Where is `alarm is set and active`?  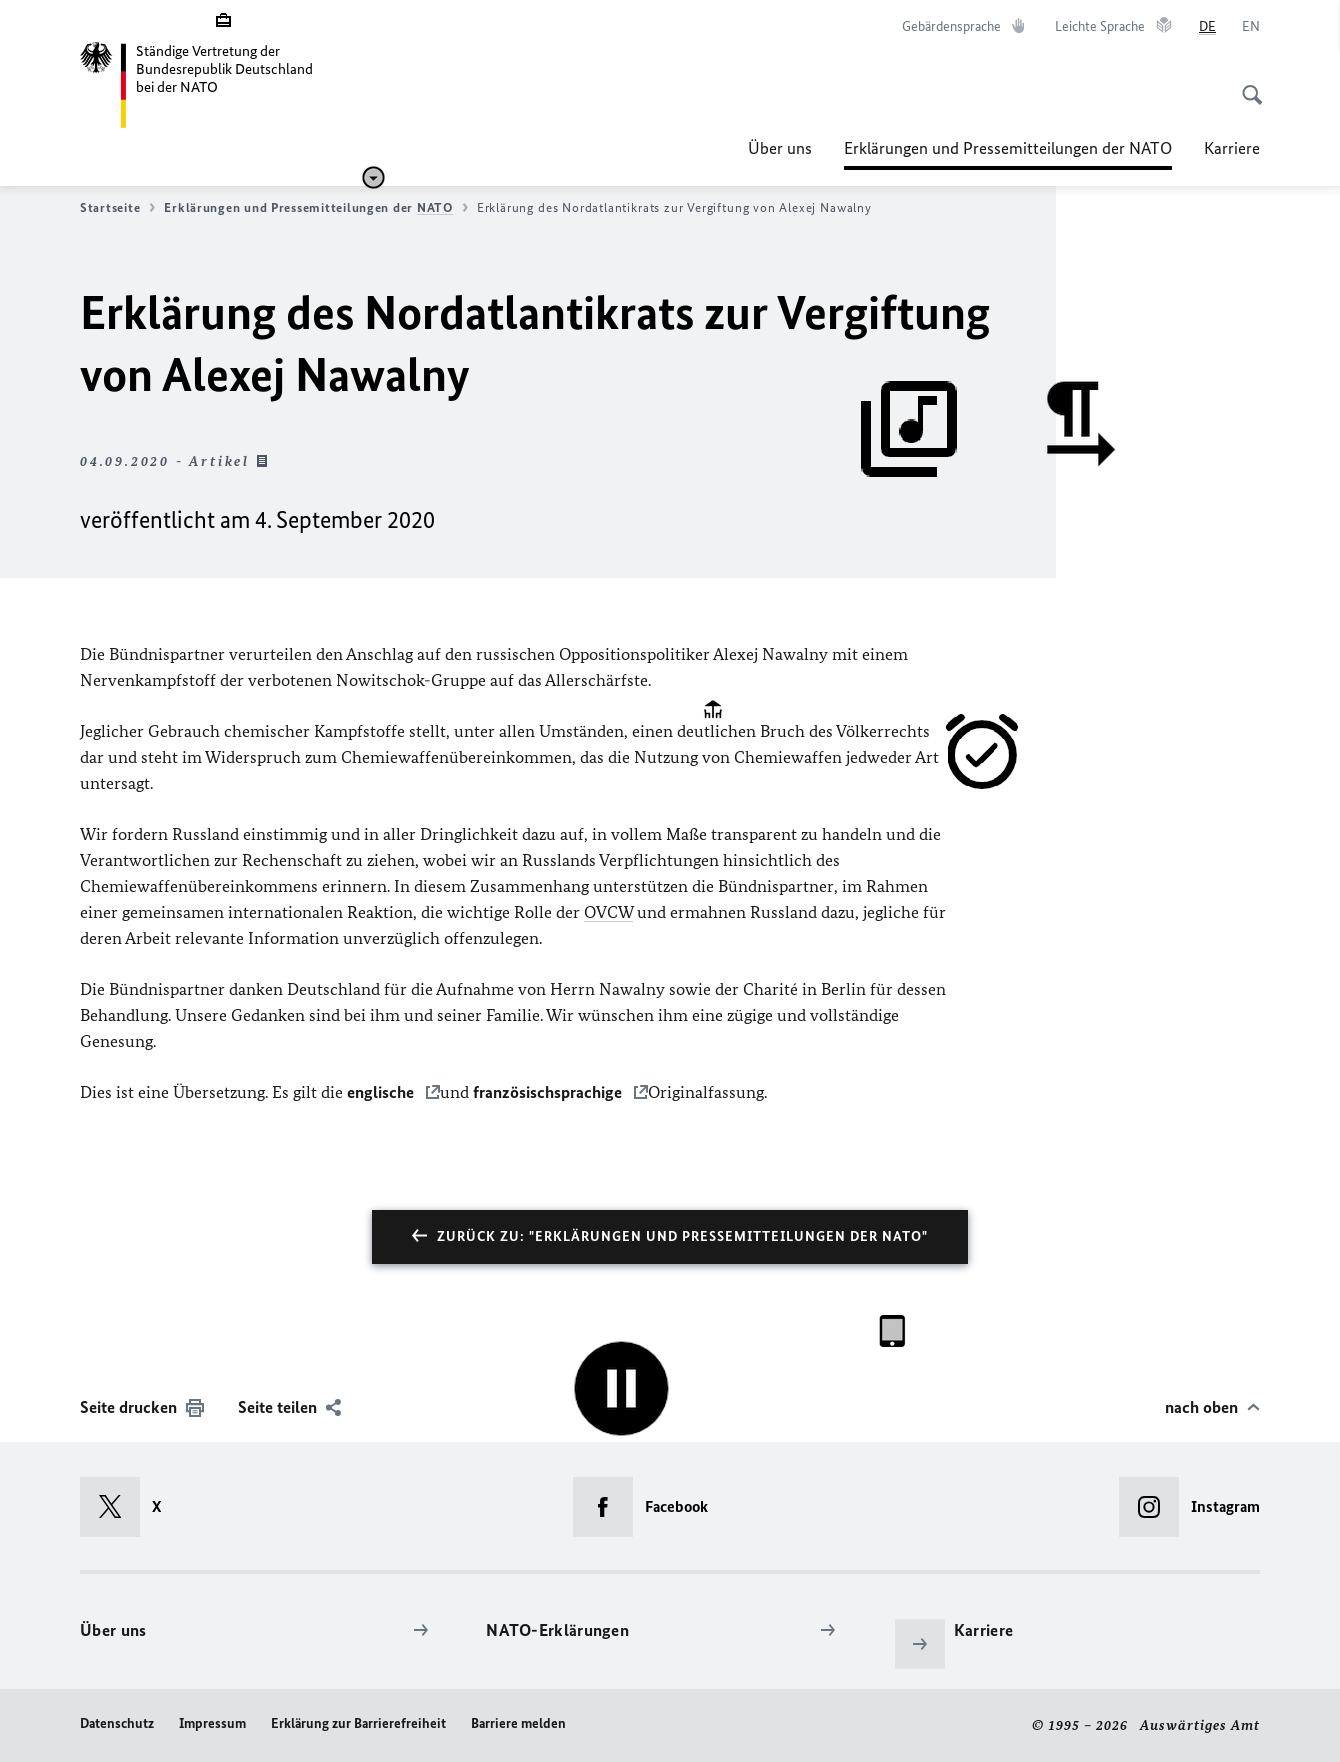
alarm is set and active is located at coordinates (982, 751).